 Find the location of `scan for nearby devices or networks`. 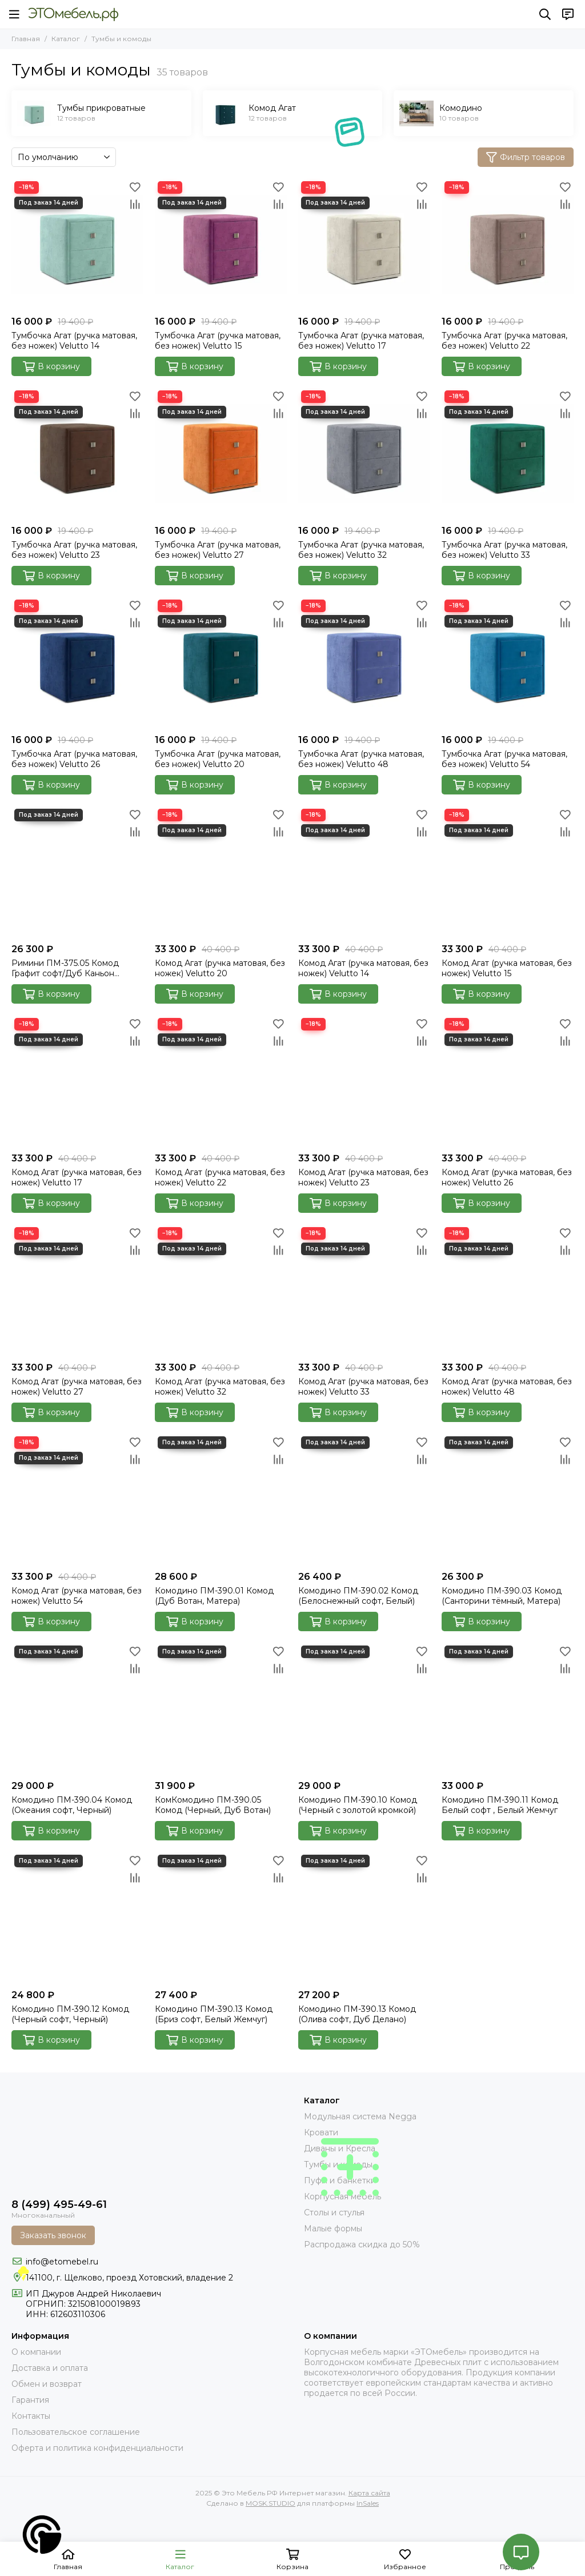

scan for nearby devices or networks is located at coordinates (42, 2534).